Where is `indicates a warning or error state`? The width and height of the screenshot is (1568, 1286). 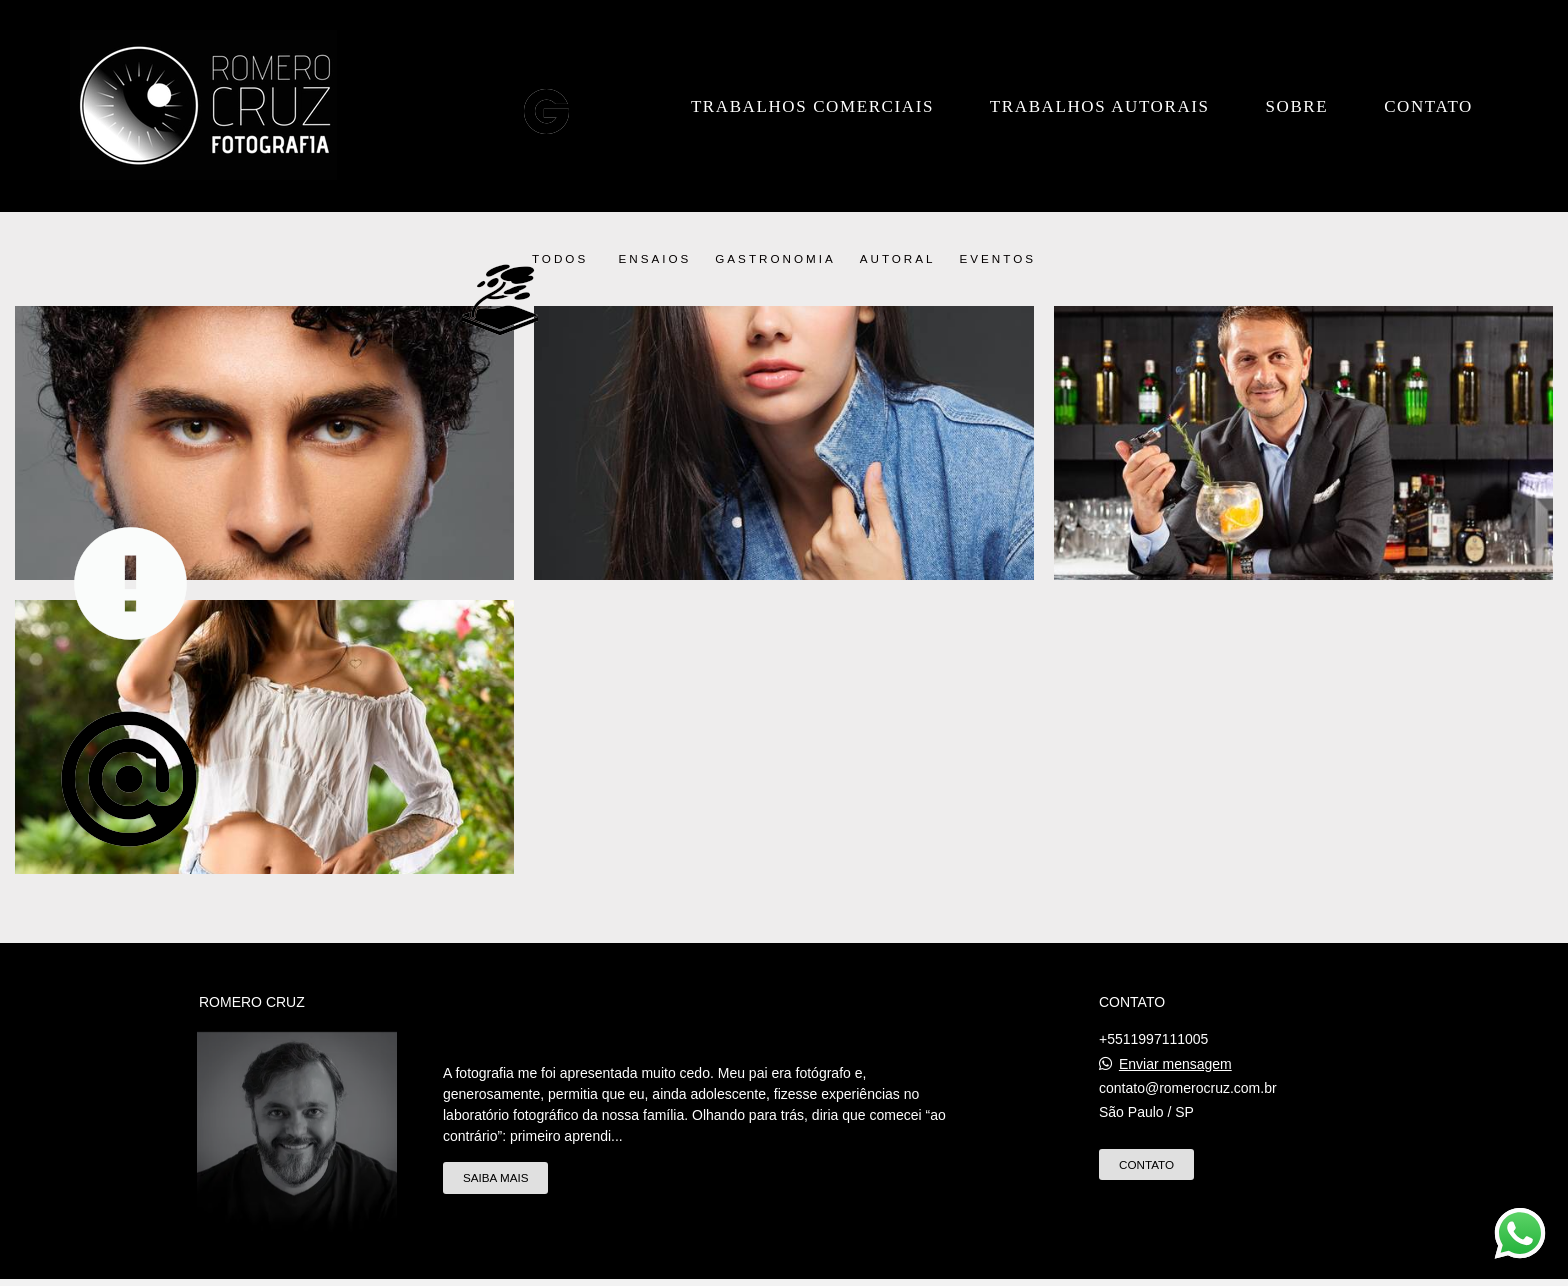
indicates a warning or error state is located at coordinates (130, 583).